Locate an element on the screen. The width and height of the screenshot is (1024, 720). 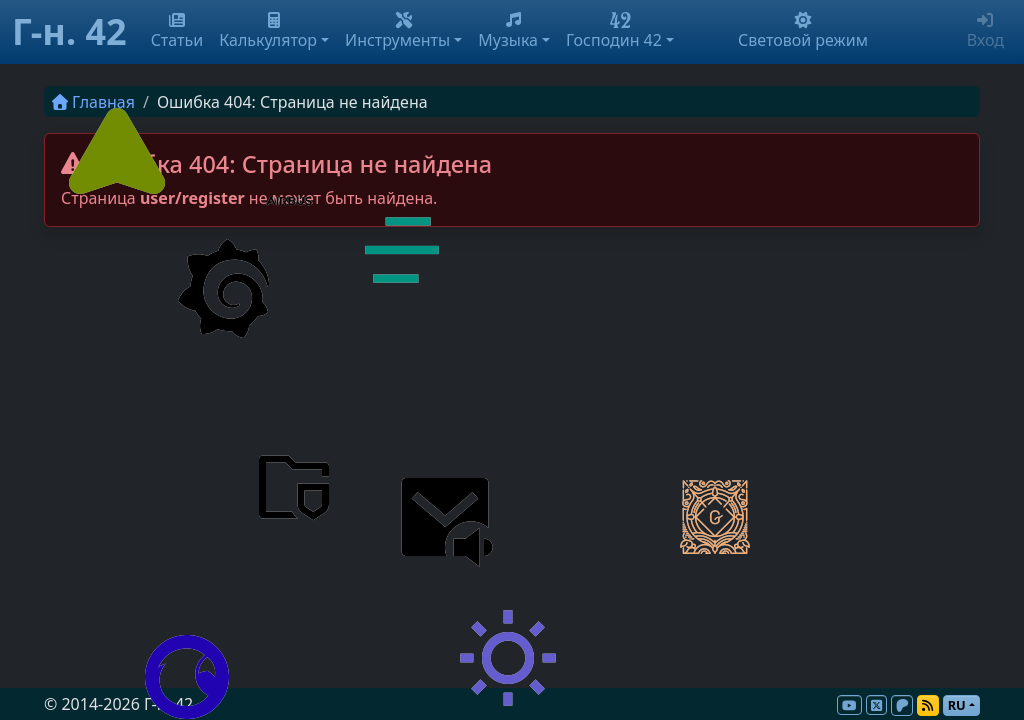
adjust email notification sound settings is located at coordinates (445, 517).